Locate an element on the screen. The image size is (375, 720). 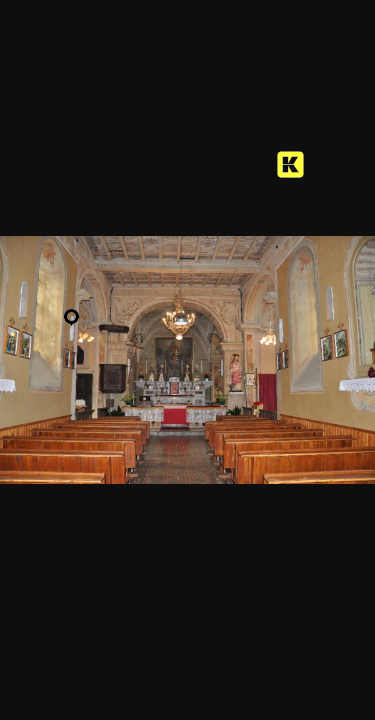
open OsmAnd navigation app is located at coordinates (71, 317).